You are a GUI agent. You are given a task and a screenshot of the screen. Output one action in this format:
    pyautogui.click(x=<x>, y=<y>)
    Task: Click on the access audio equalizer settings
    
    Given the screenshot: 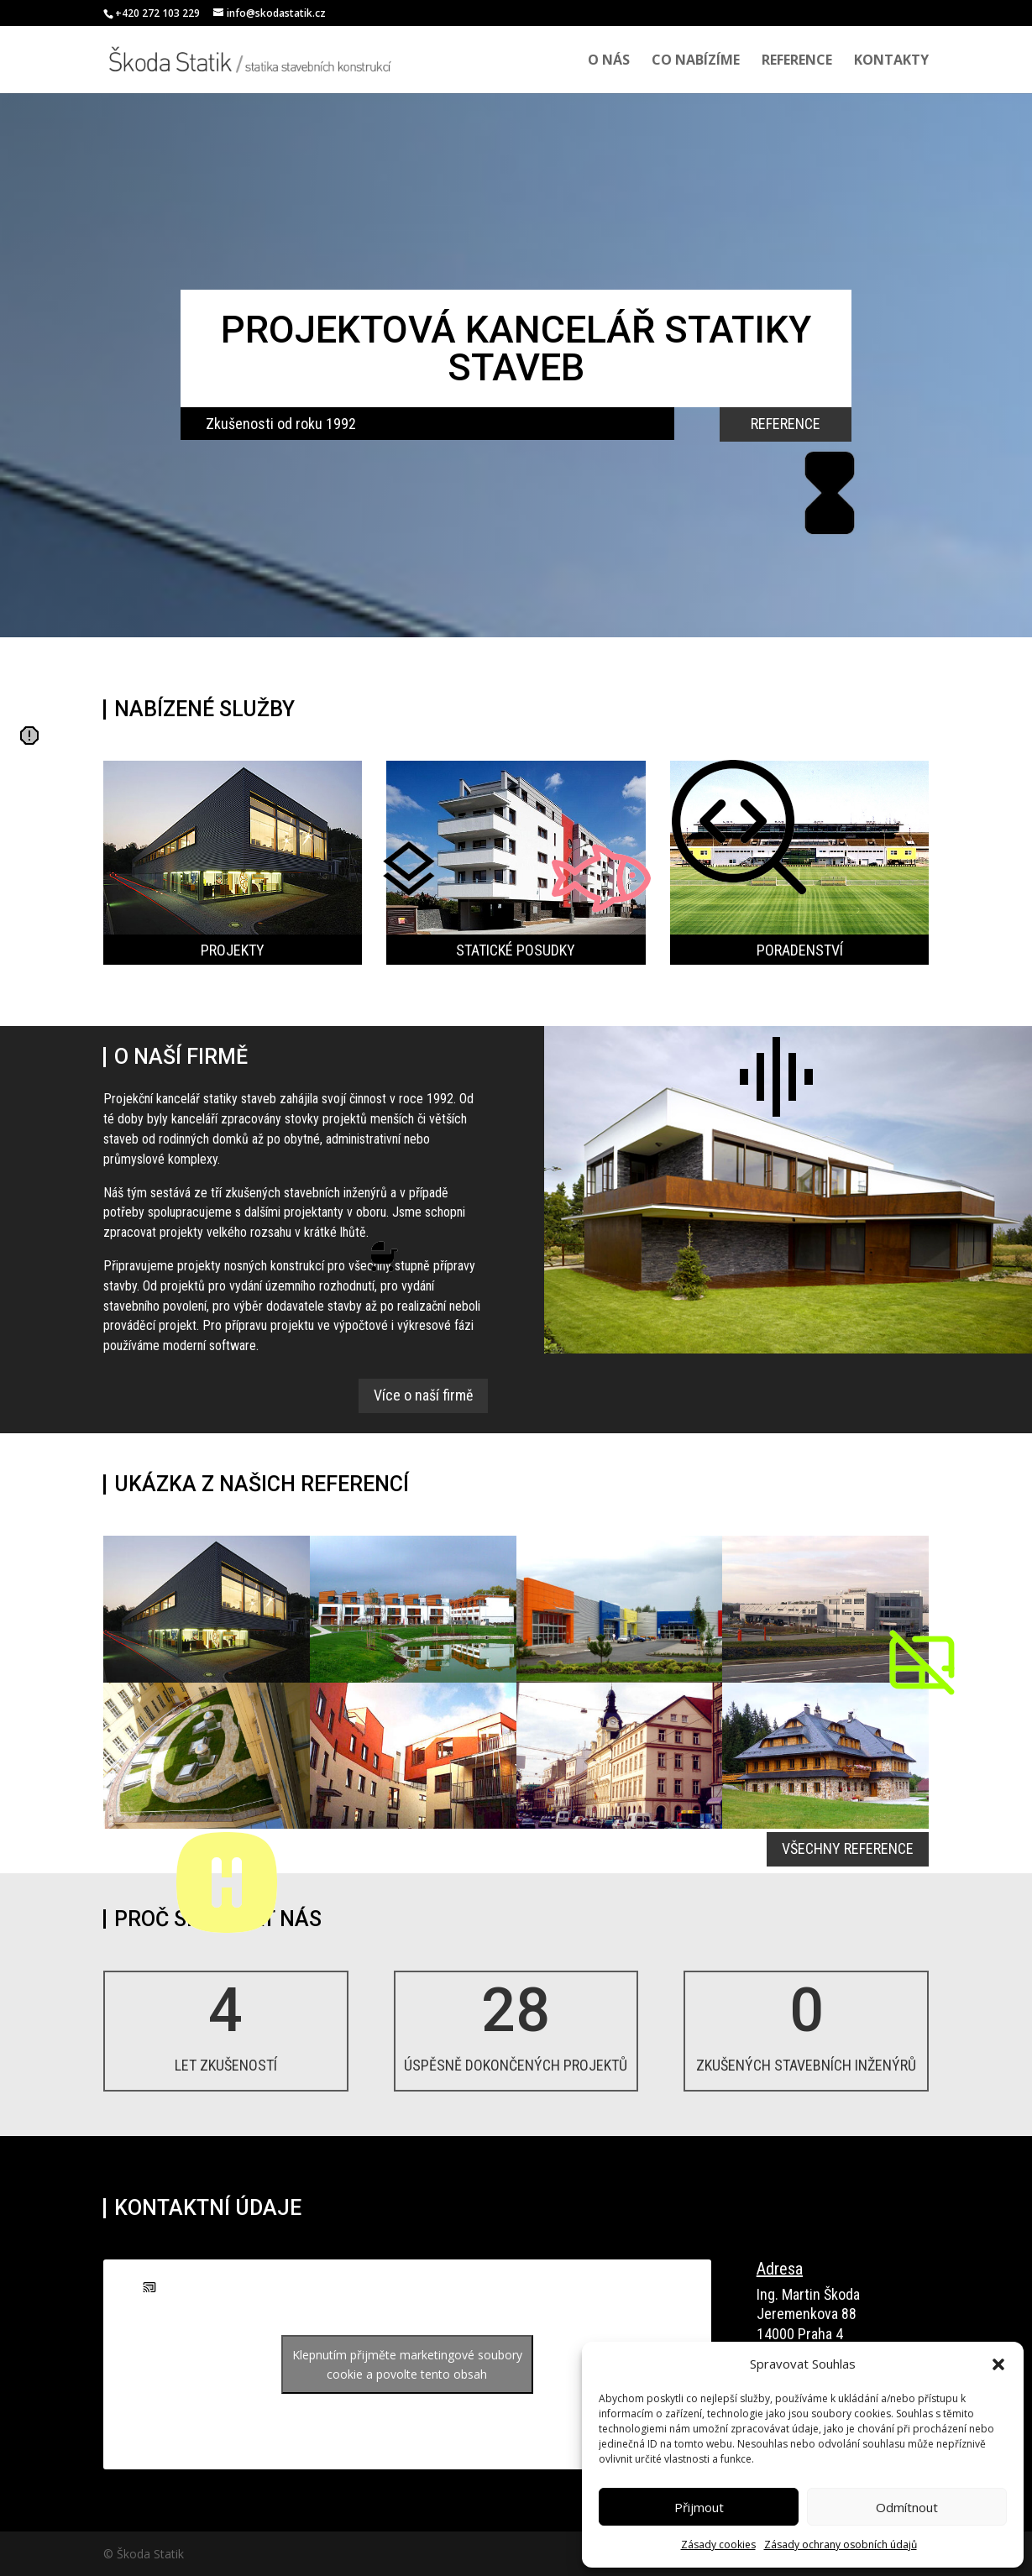 What is the action you would take?
    pyautogui.click(x=776, y=1076)
    